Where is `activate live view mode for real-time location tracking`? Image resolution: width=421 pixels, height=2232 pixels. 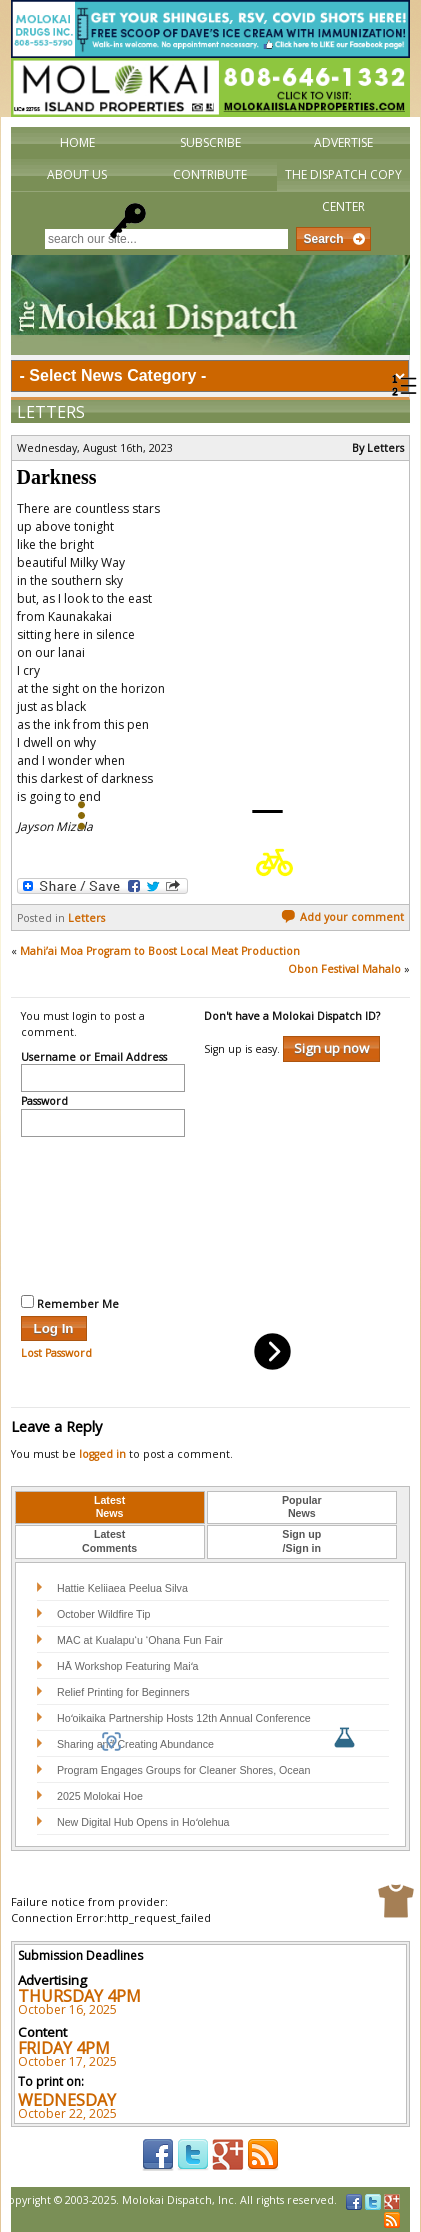
activate live view mode for real-time location tracking is located at coordinates (111, 1741).